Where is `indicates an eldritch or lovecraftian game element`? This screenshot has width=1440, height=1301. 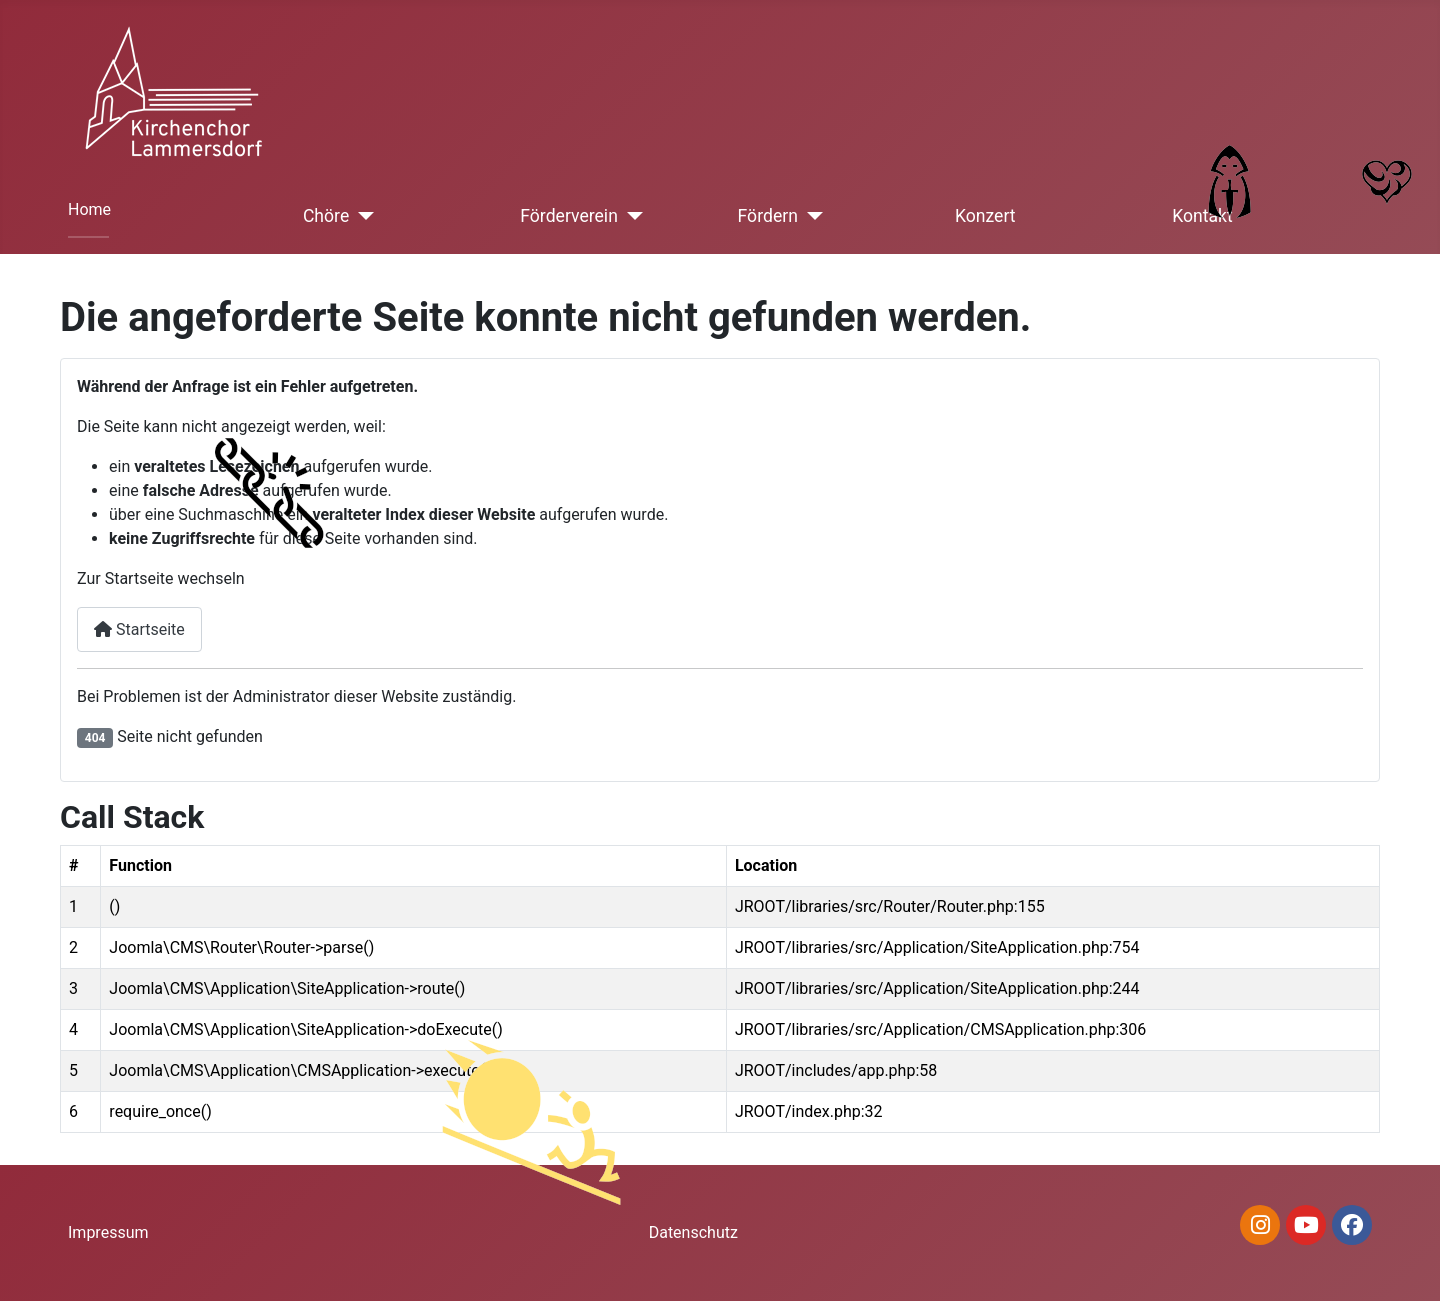 indicates an eldritch or lovecraftian game element is located at coordinates (1387, 181).